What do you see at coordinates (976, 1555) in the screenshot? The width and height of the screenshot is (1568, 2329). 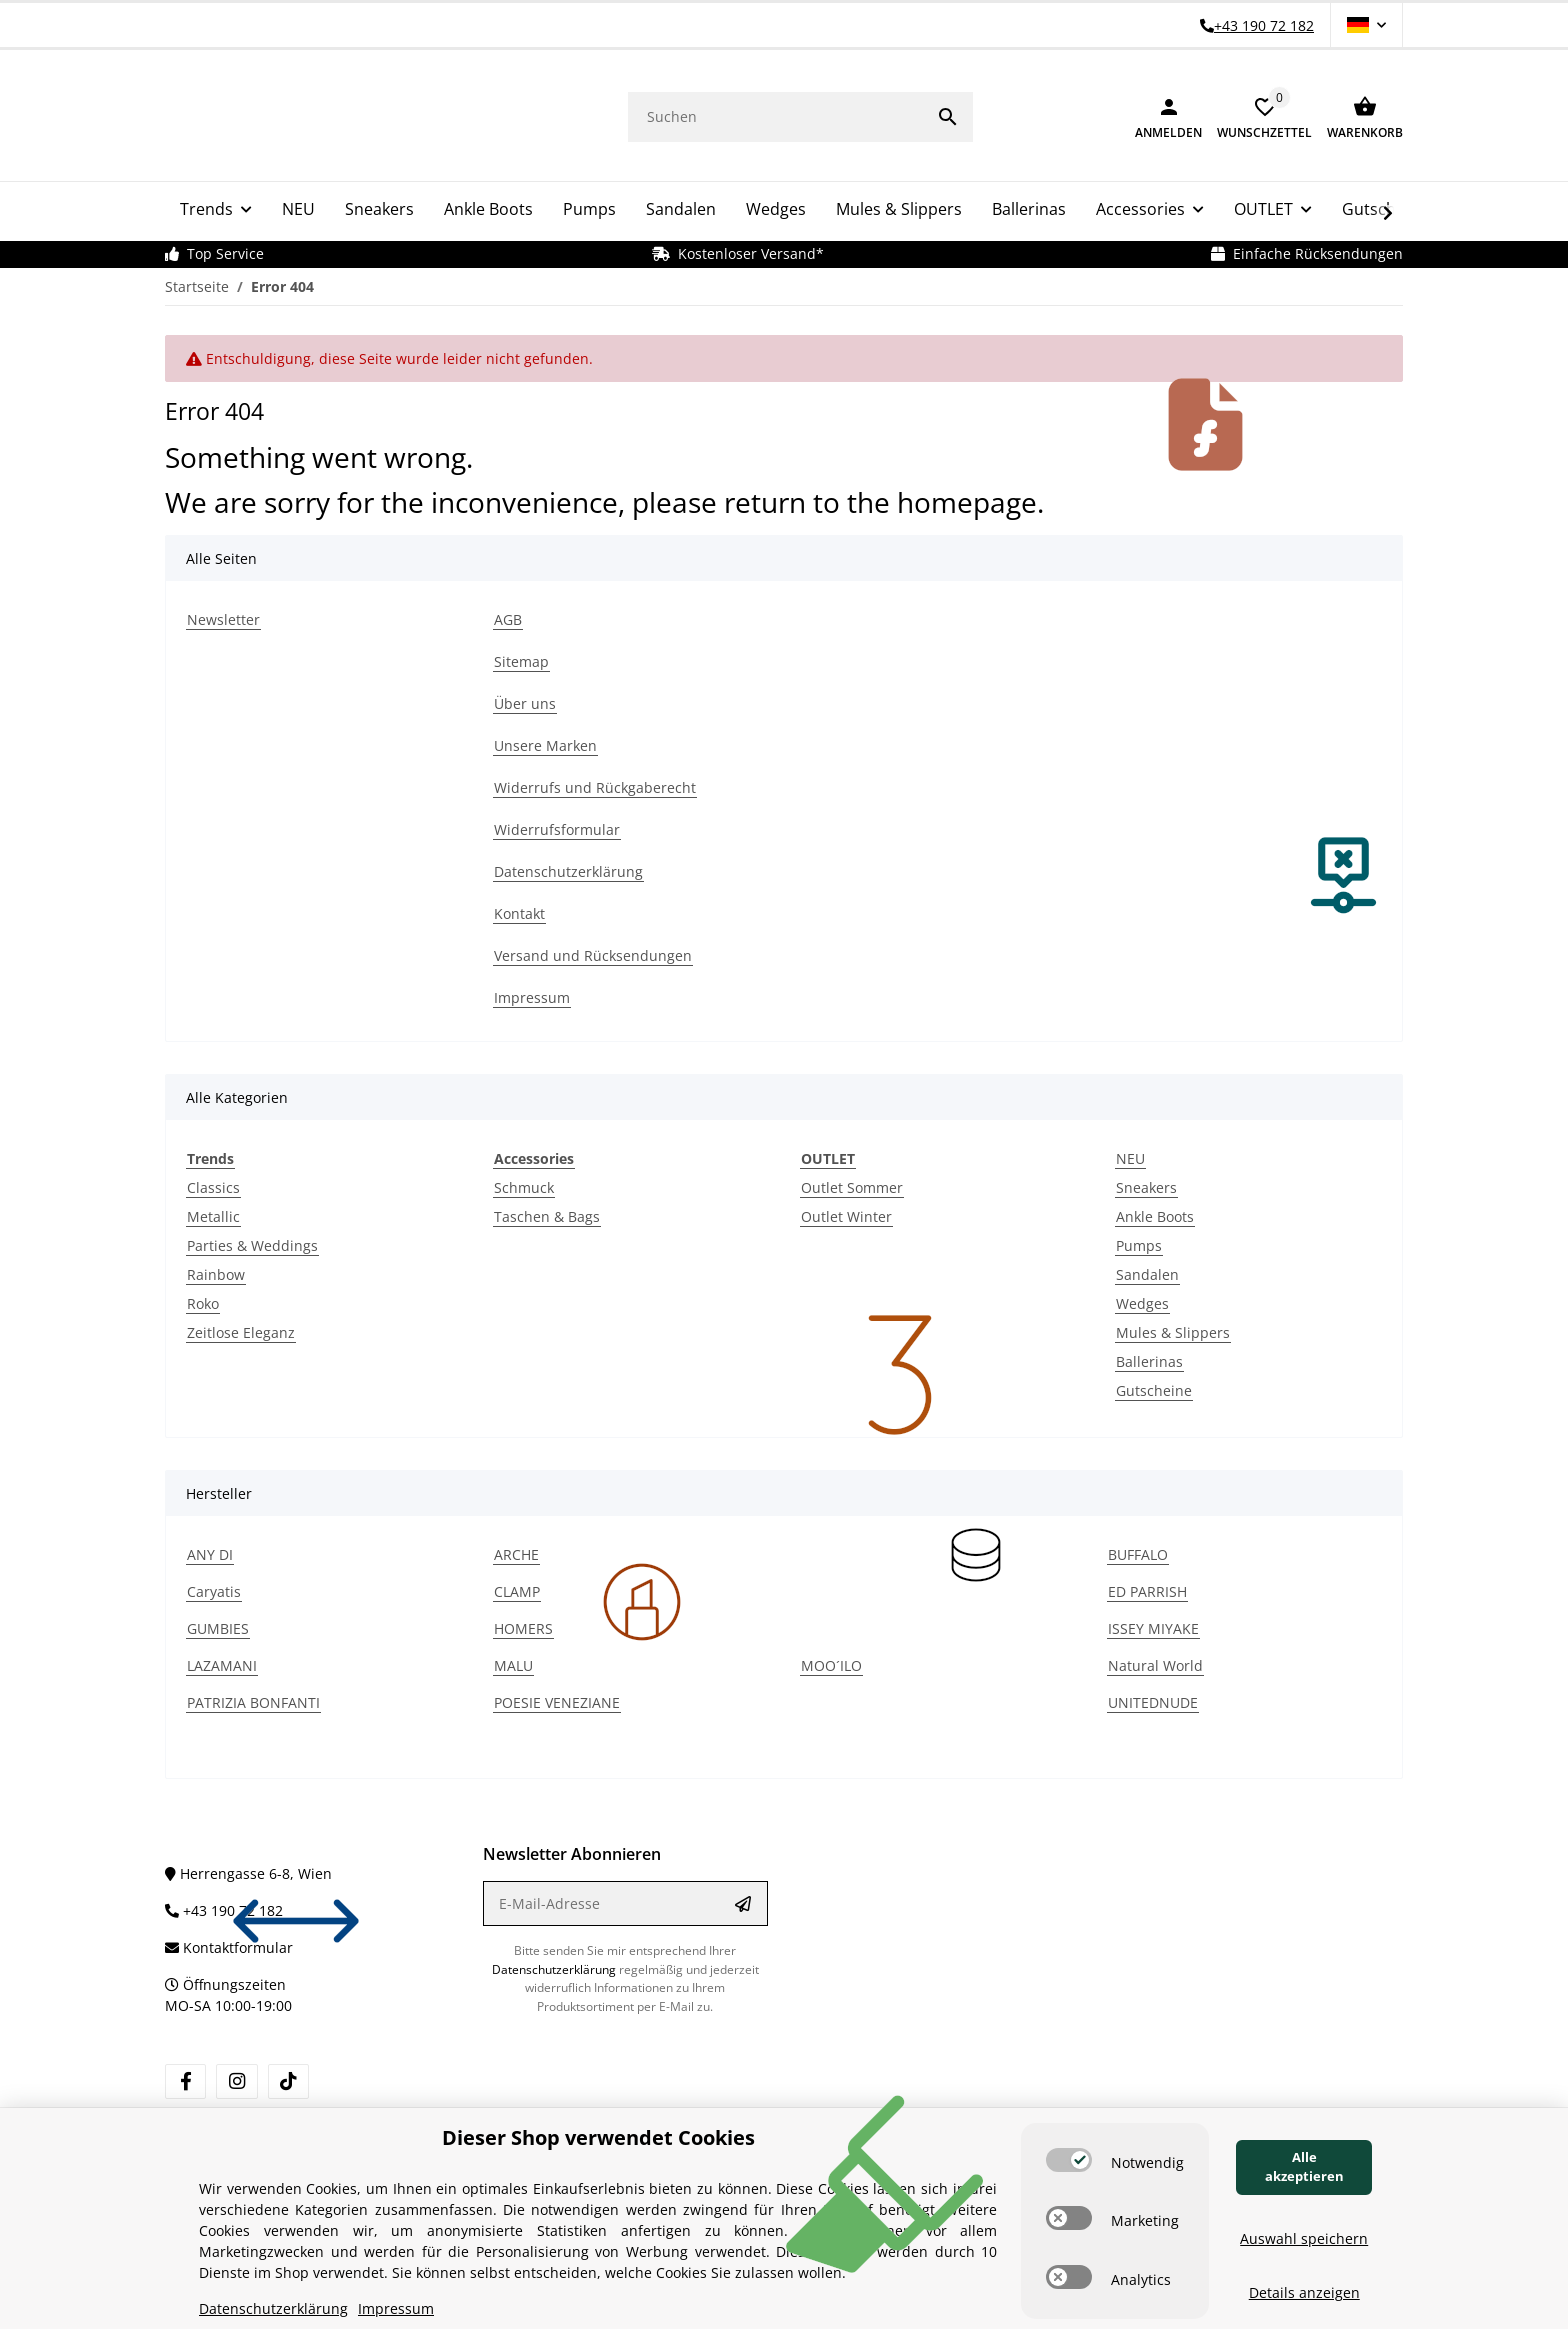 I see `access database or data storage` at bounding box center [976, 1555].